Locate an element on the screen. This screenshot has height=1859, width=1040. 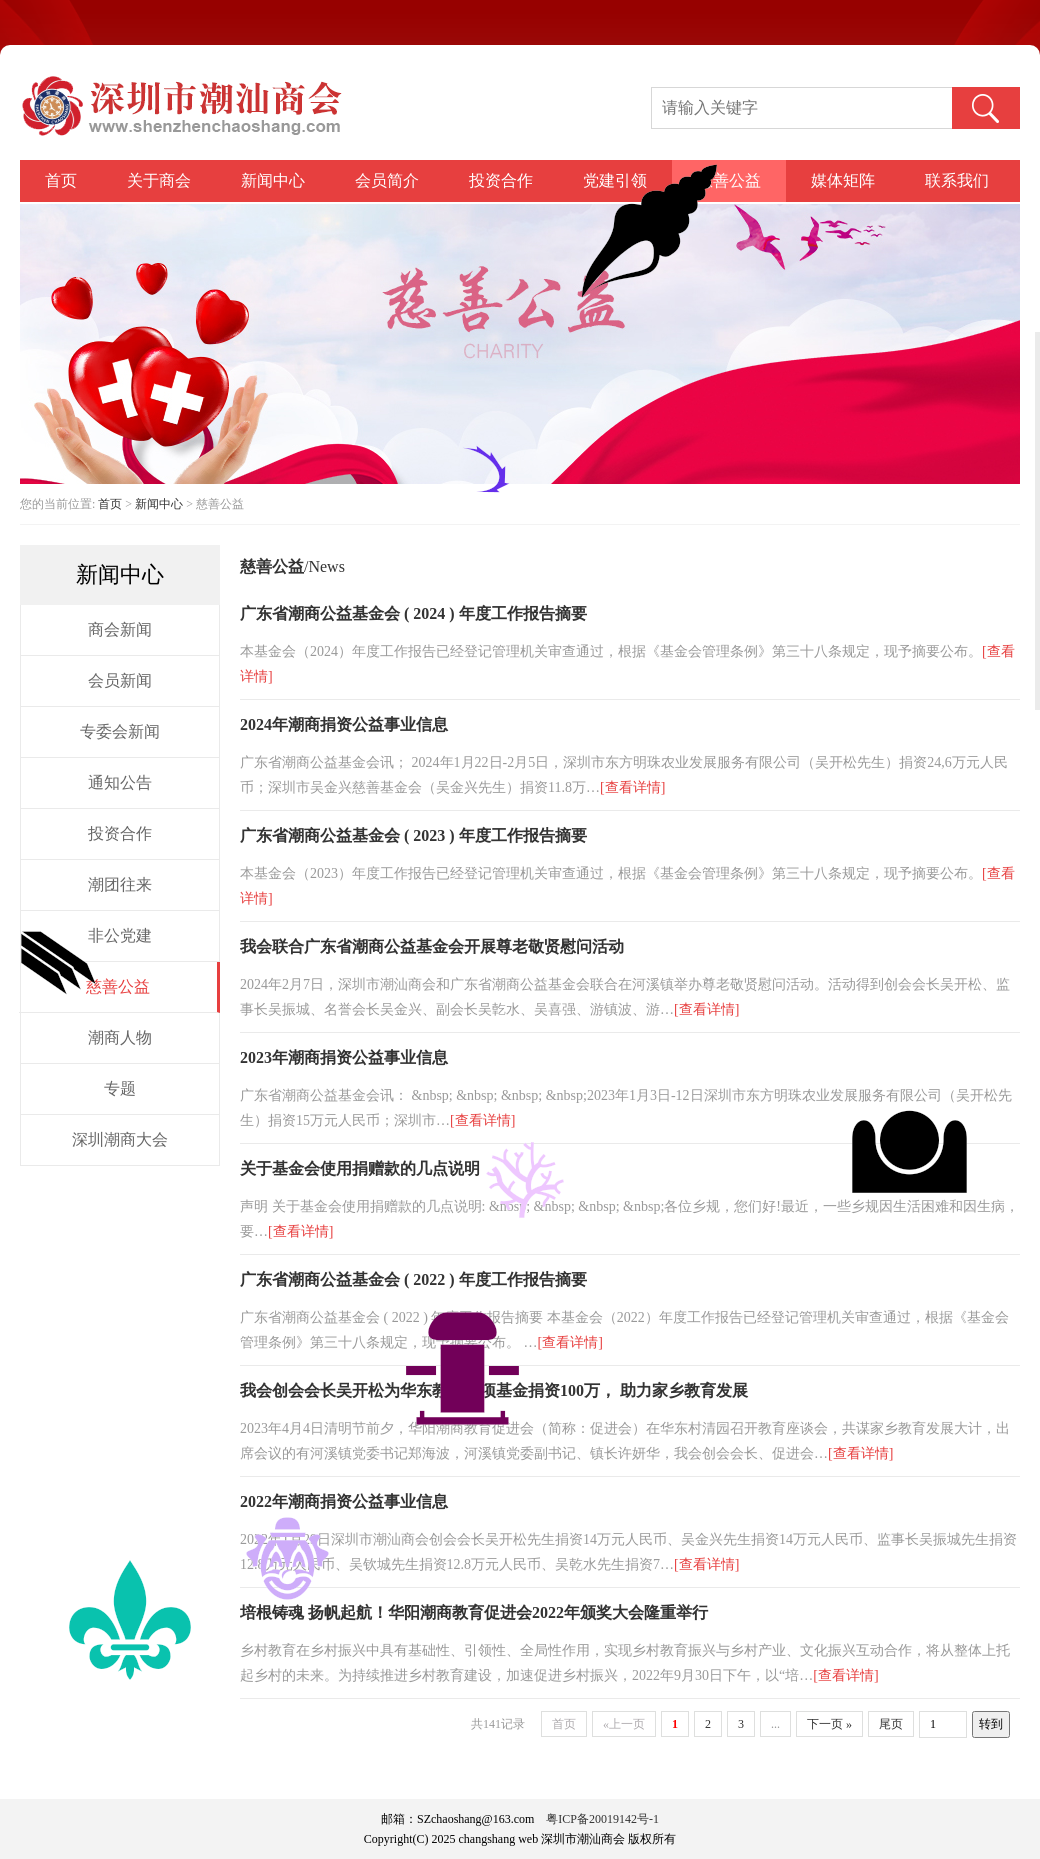
indicates a docking or mooring point in a nautical game is located at coordinates (462, 1366).